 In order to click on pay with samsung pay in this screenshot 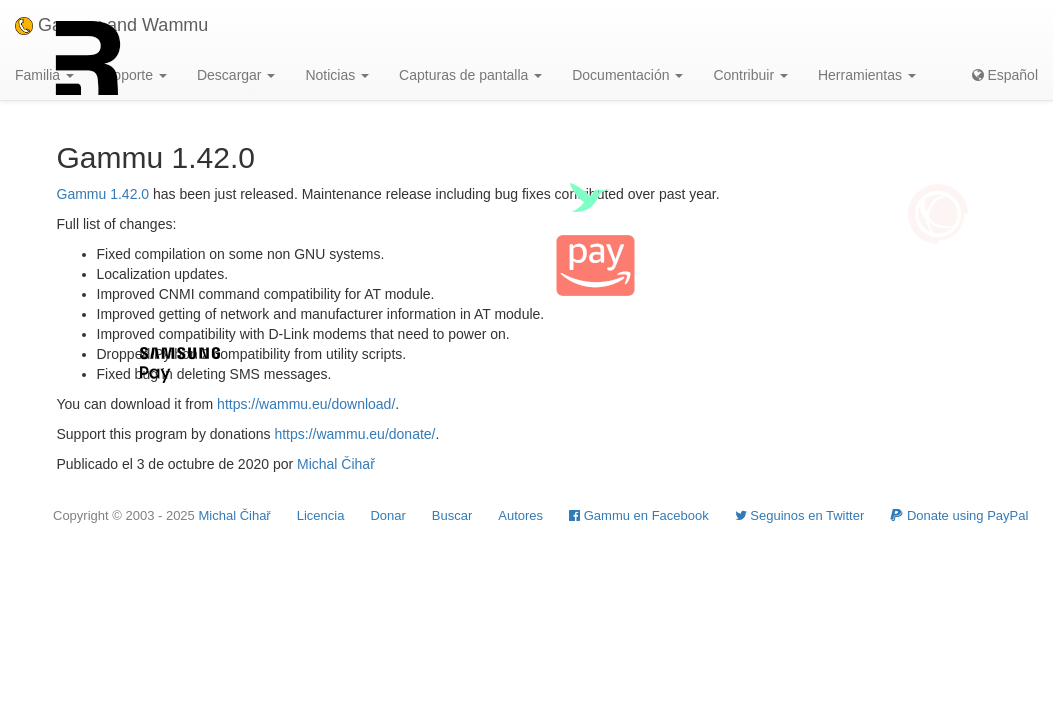, I will do `click(180, 365)`.